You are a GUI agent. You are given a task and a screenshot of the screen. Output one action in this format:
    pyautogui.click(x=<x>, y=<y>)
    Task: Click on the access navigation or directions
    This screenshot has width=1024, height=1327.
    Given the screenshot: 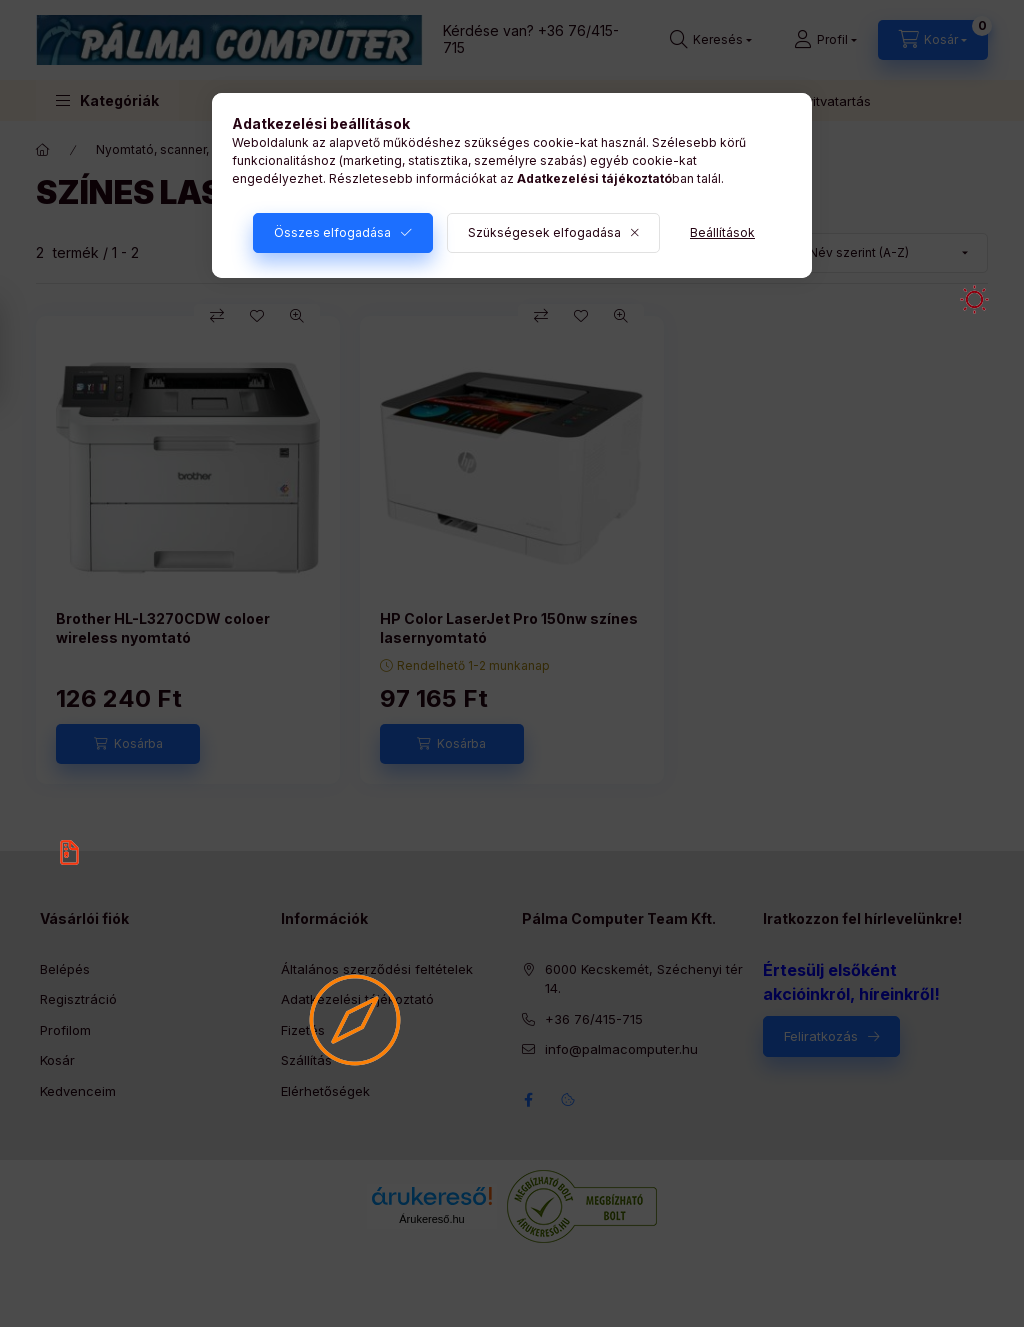 What is the action you would take?
    pyautogui.click(x=355, y=1020)
    